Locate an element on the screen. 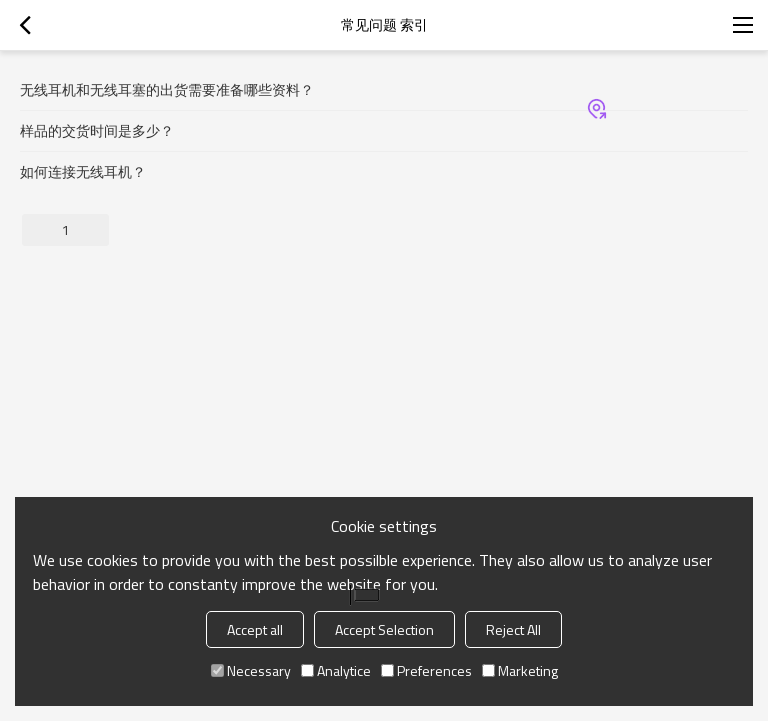 This screenshot has width=768, height=721. share a location with others is located at coordinates (596, 108).